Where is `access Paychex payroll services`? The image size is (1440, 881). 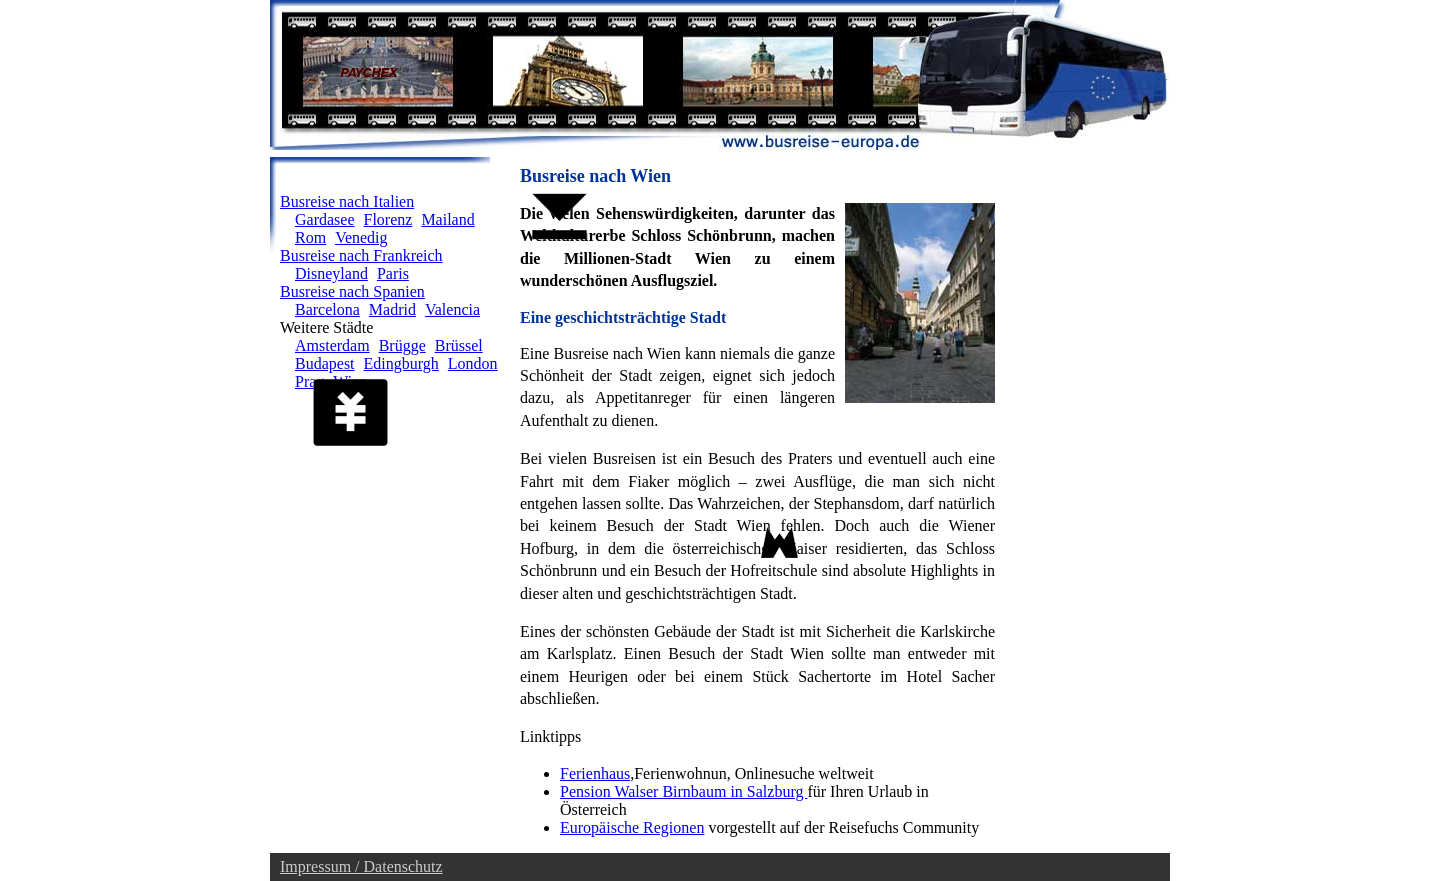
access Paychex payroll services is located at coordinates (369, 72).